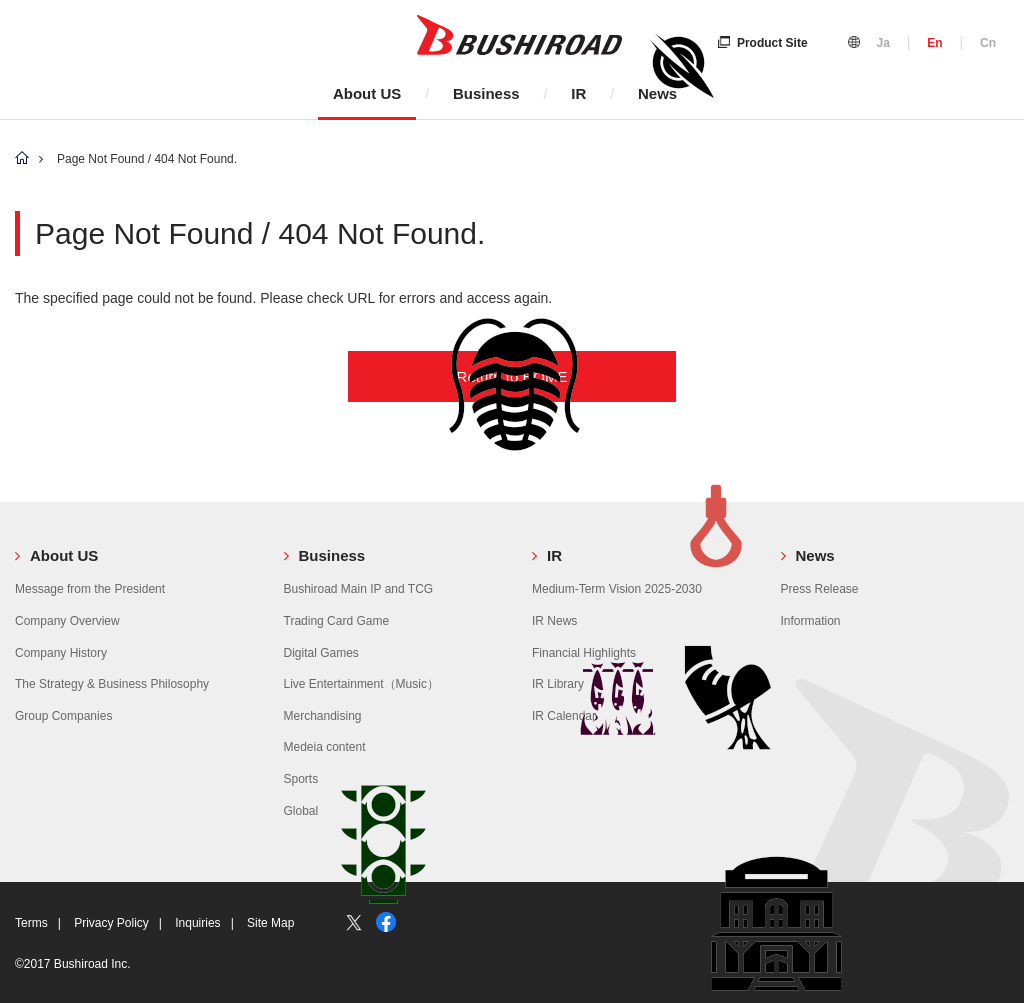 The height and width of the screenshot is (1003, 1024). Describe the element at coordinates (514, 384) in the screenshot. I see `trilobite fossil icon for a paleontology or natural history app` at that location.